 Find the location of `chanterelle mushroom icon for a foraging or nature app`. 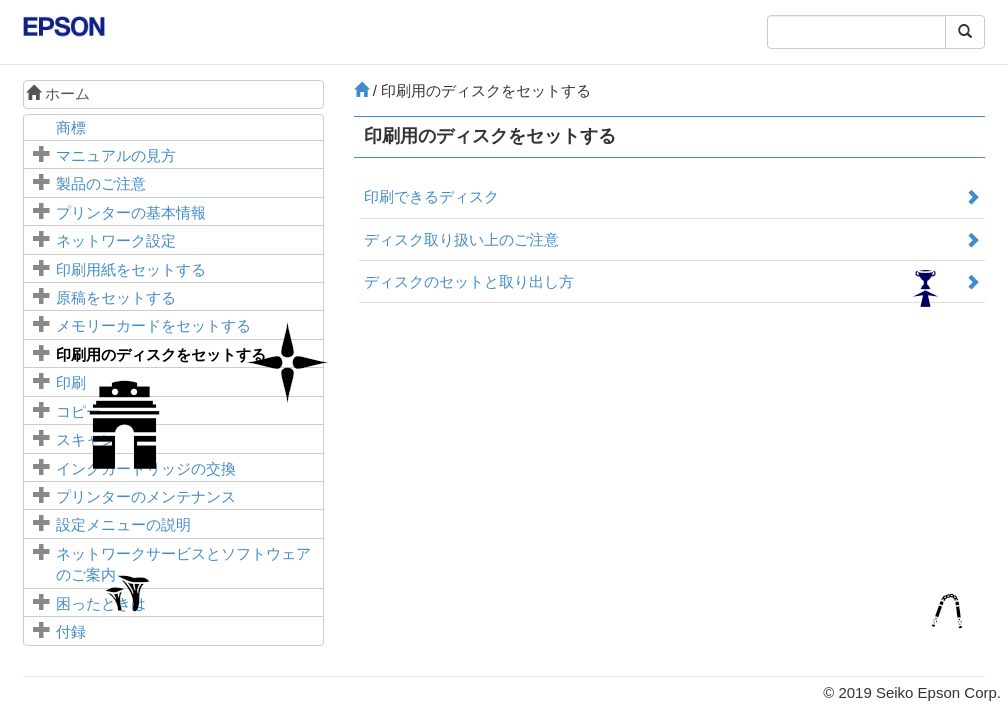

chanterelle mushroom icon for a foraging or nature app is located at coordinates (127, 593).